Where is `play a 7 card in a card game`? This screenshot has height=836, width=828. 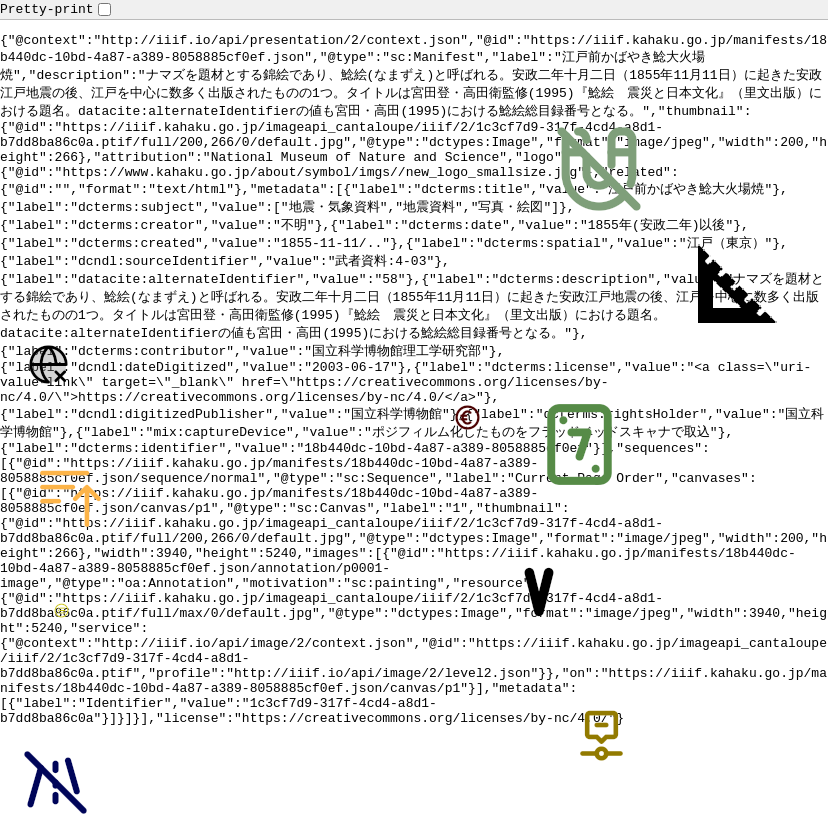 play a 7 card in a card game is located at coordinates (579, 444).